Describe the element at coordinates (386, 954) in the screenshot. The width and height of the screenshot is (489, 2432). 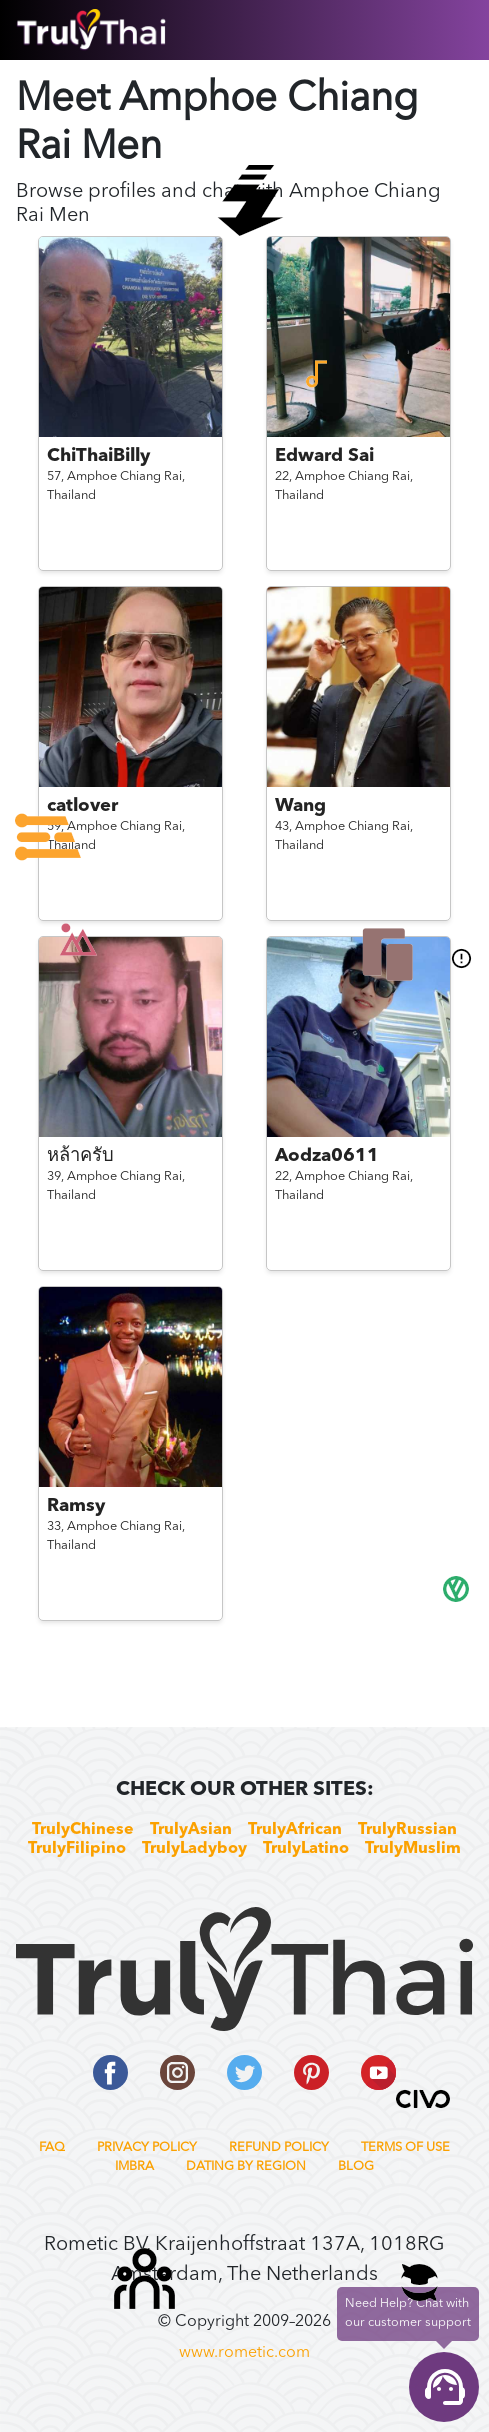
I see `manage connected devices` at that location.